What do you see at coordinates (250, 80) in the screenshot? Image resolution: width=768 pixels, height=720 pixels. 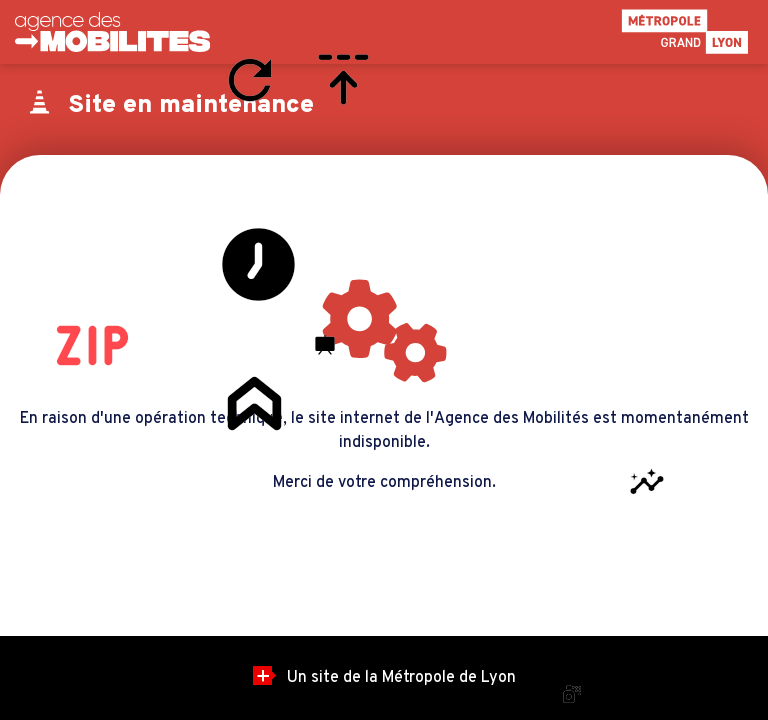 I see `refresh or reload the current page` at bounding box center [250, 80].